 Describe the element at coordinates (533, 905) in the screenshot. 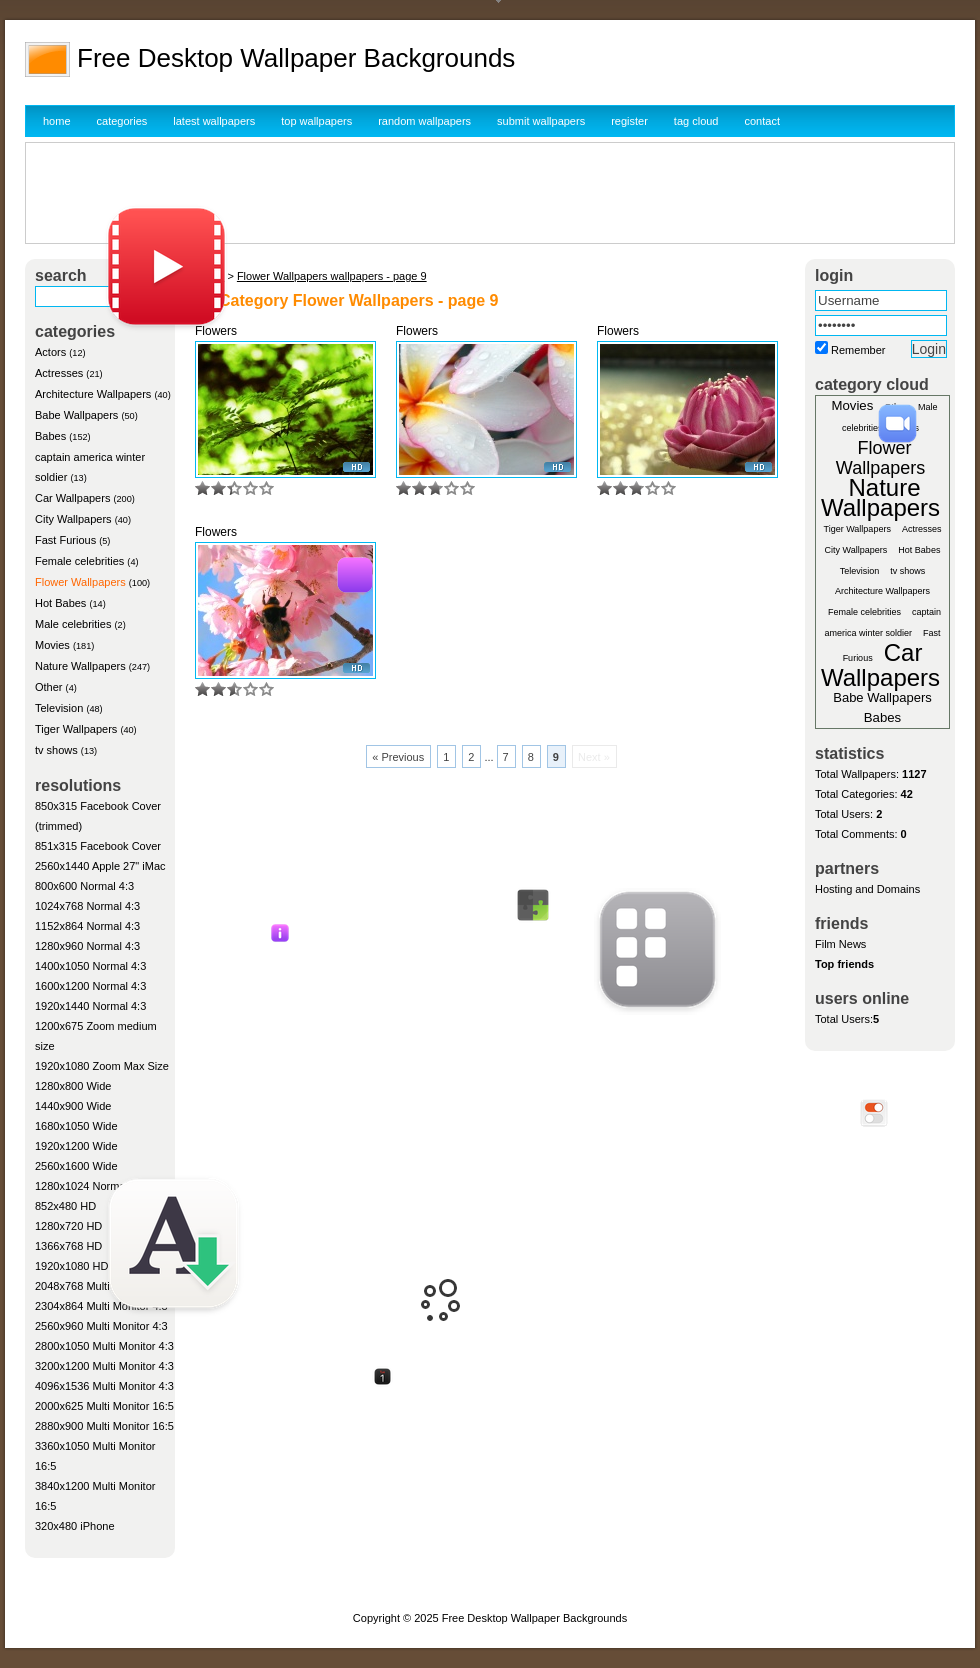

I see `open the extensions manager` at that location.